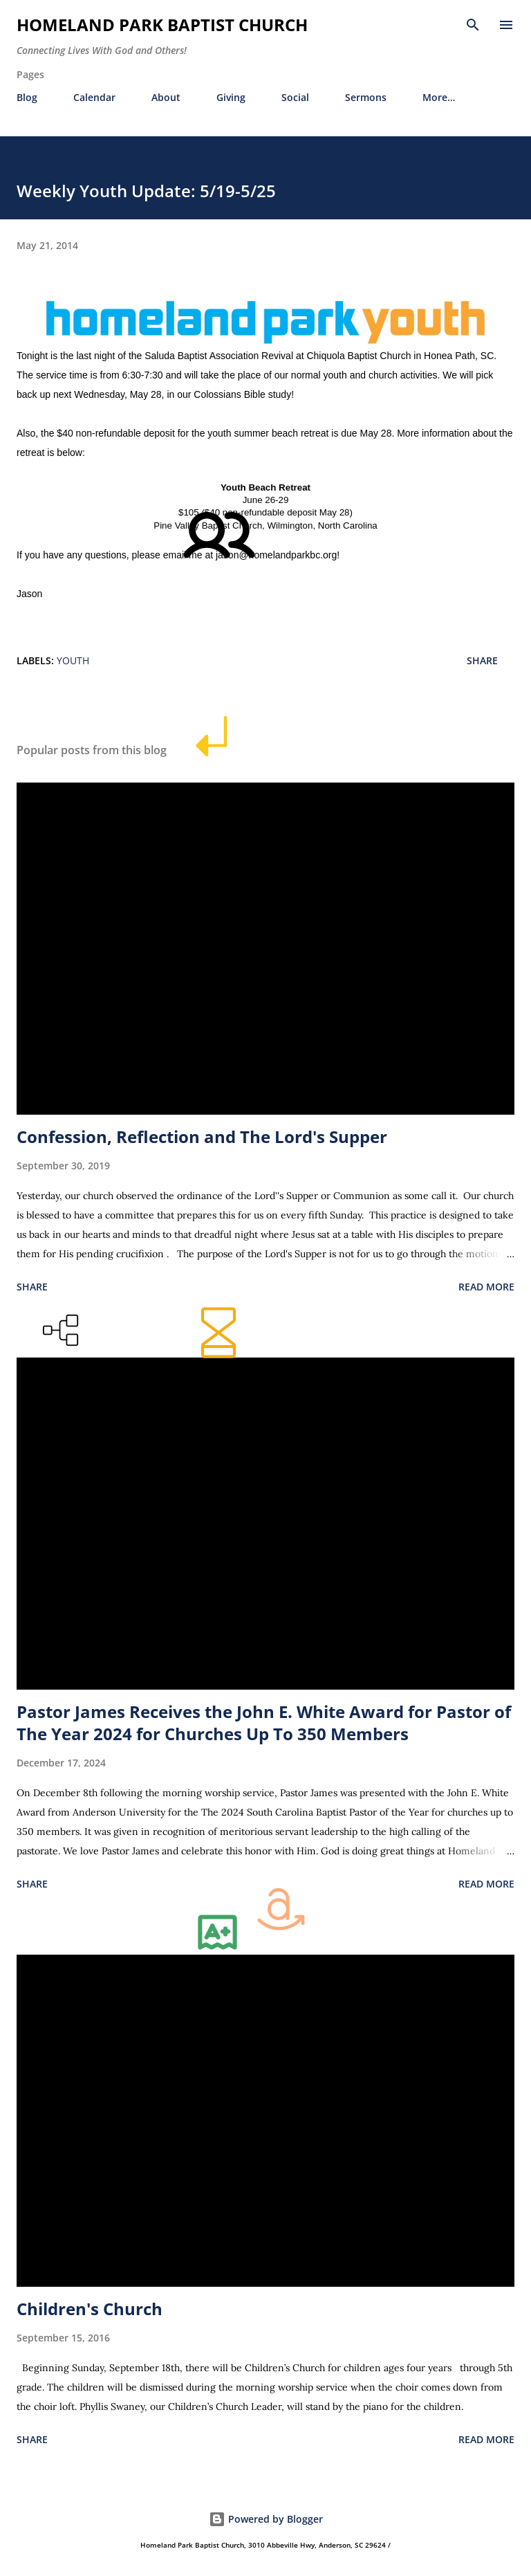 The height and width of the screenshot is (2576, 531). What do you see at coordinates (62, 1330) in the screenshot?
I see `view hierarchical data or folder structure` at bounding box center [62, 1330].